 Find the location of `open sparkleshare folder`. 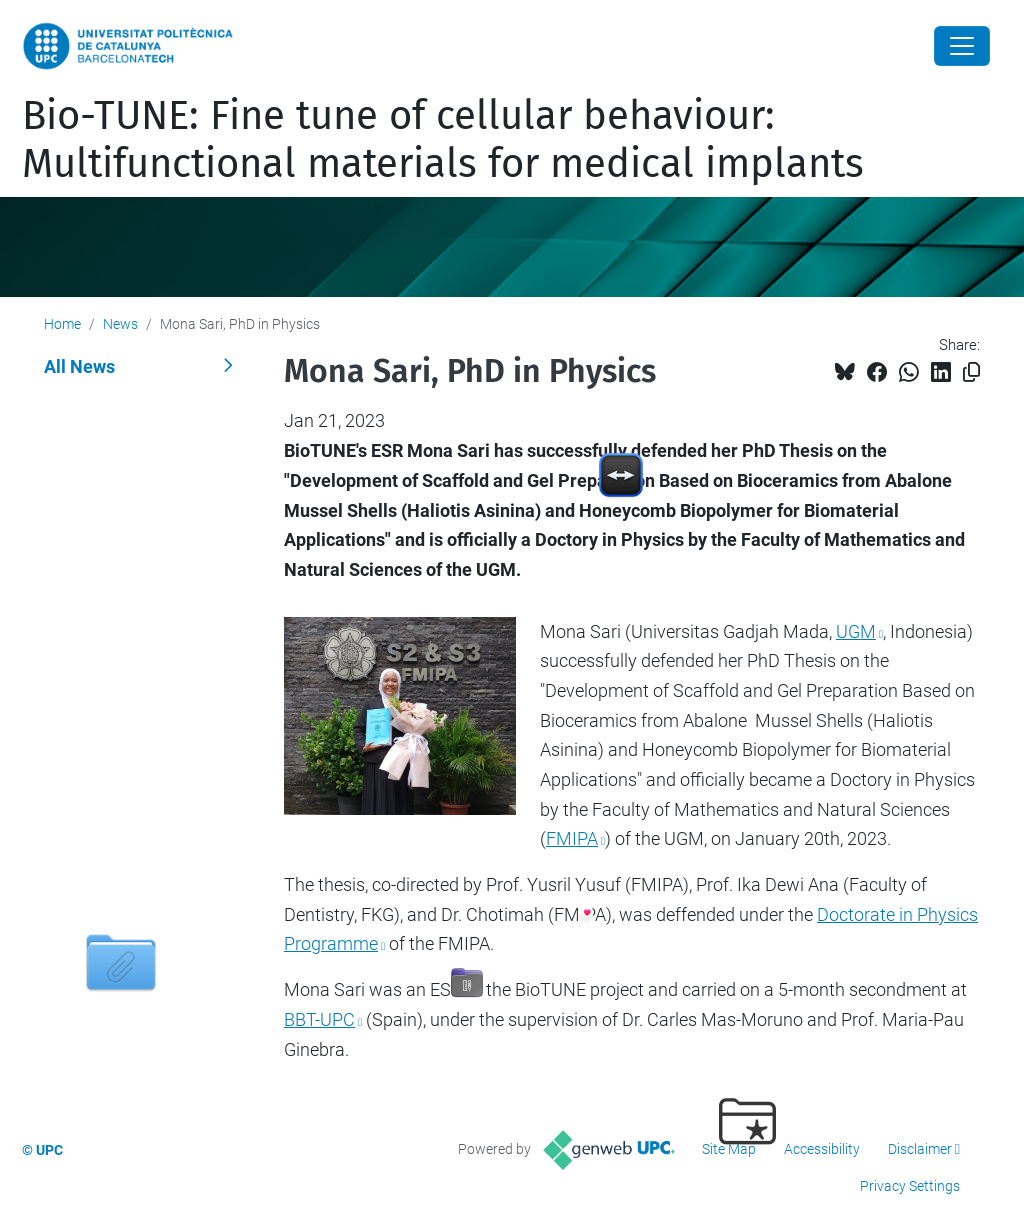

open sparkleshare folder is located at coordinates (747, 1119).